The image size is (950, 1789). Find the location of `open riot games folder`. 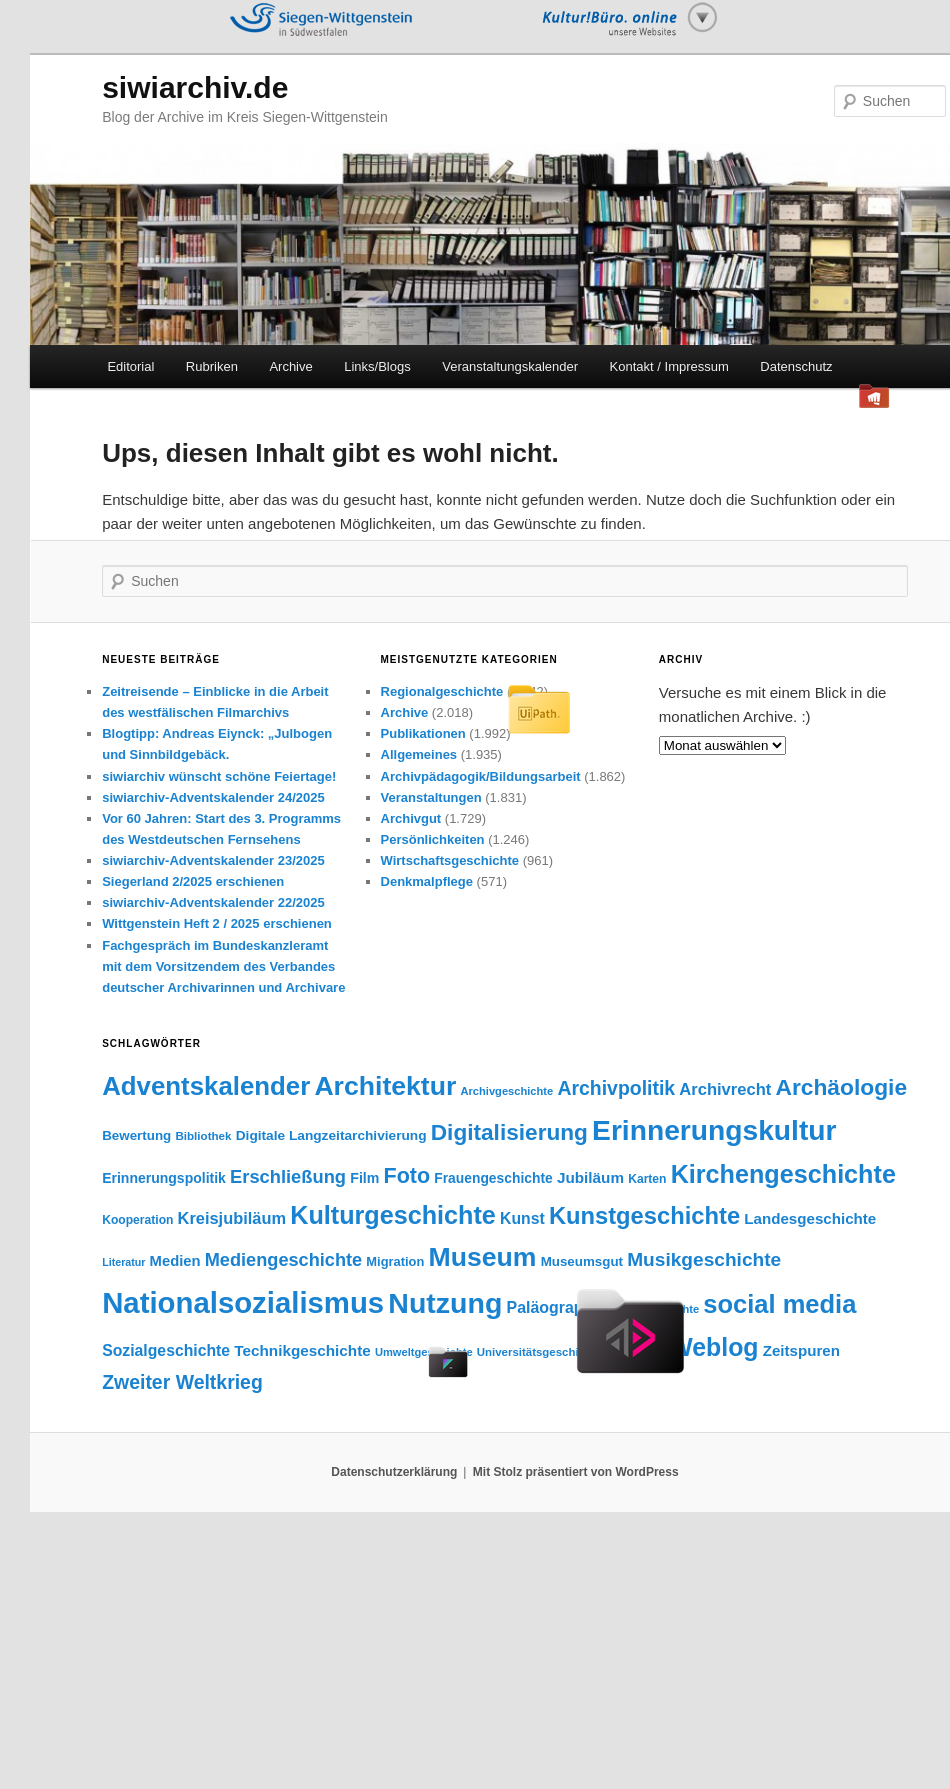

open riot games folder is located at coordinates (874, 397).